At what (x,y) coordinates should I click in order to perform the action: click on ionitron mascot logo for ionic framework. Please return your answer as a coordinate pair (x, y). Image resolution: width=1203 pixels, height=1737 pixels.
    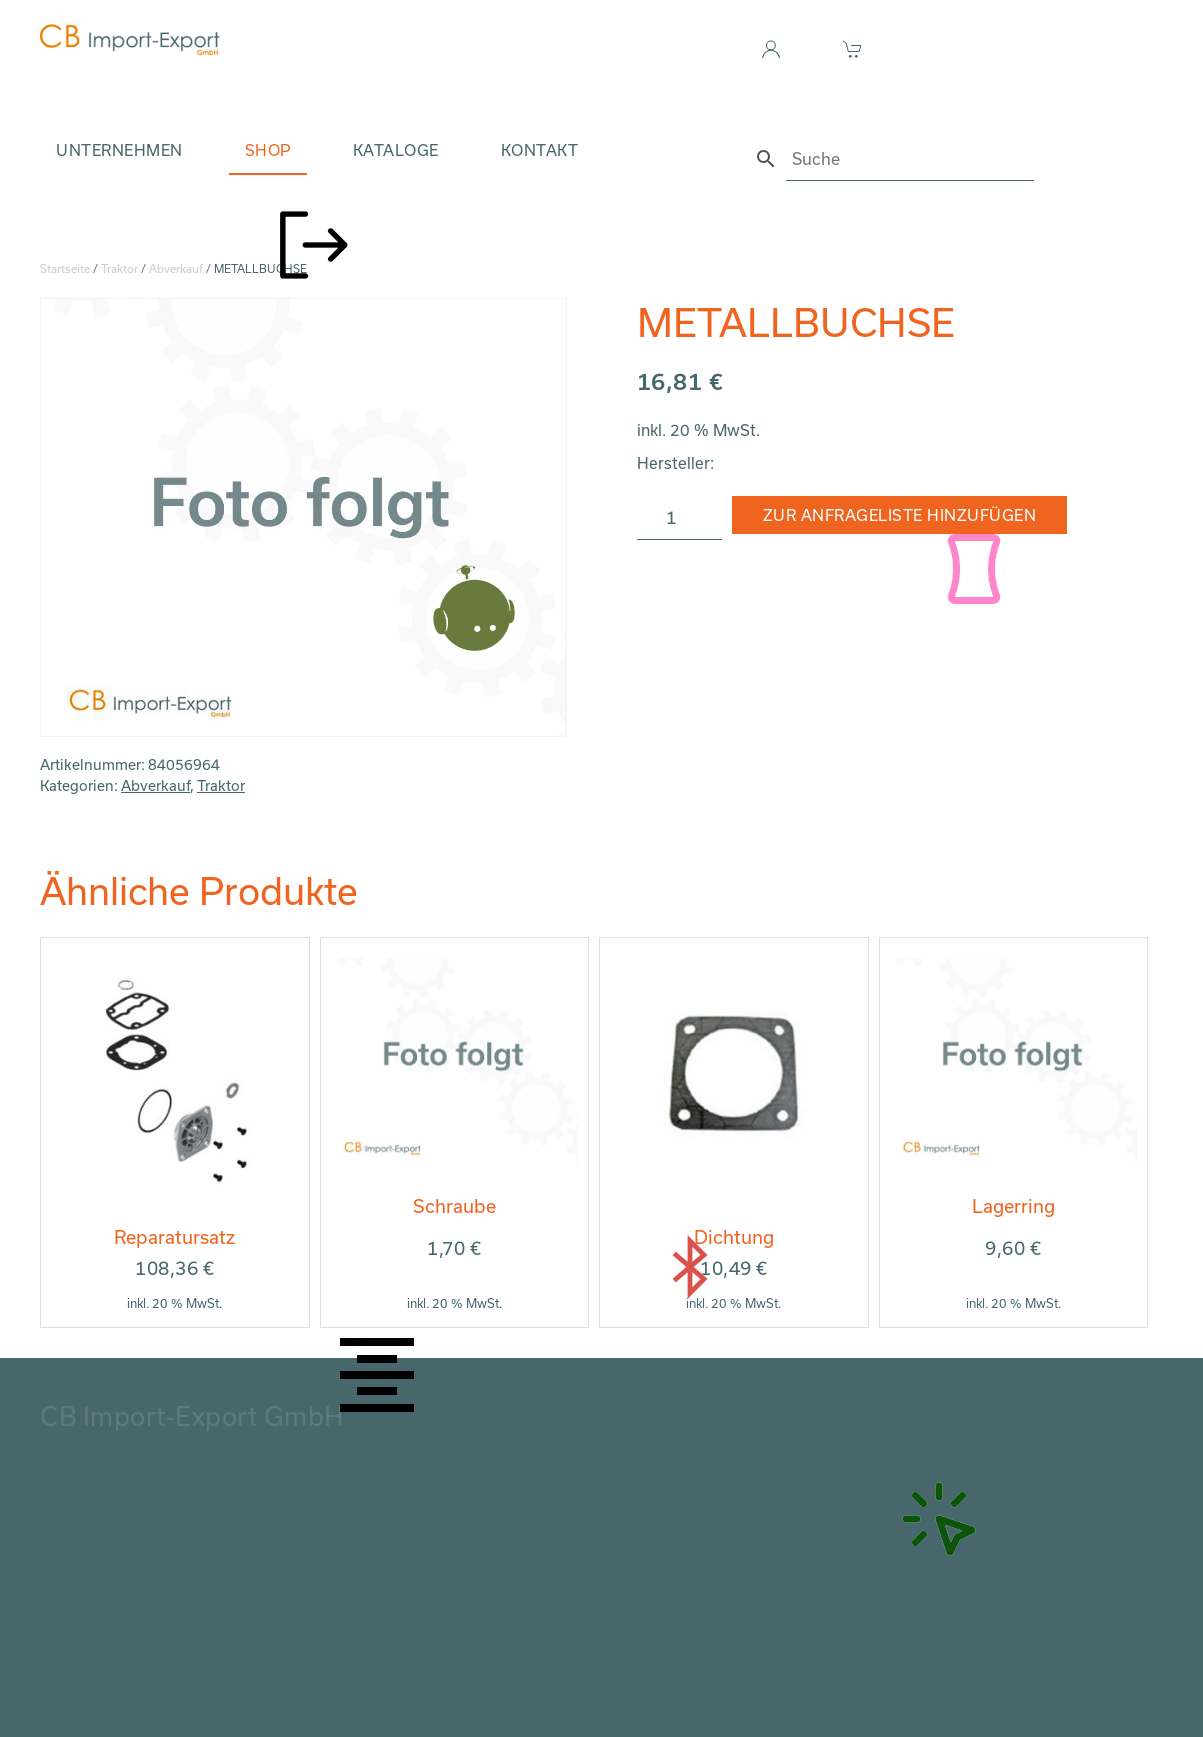
    Looking at the image, I should click on (474, 608).